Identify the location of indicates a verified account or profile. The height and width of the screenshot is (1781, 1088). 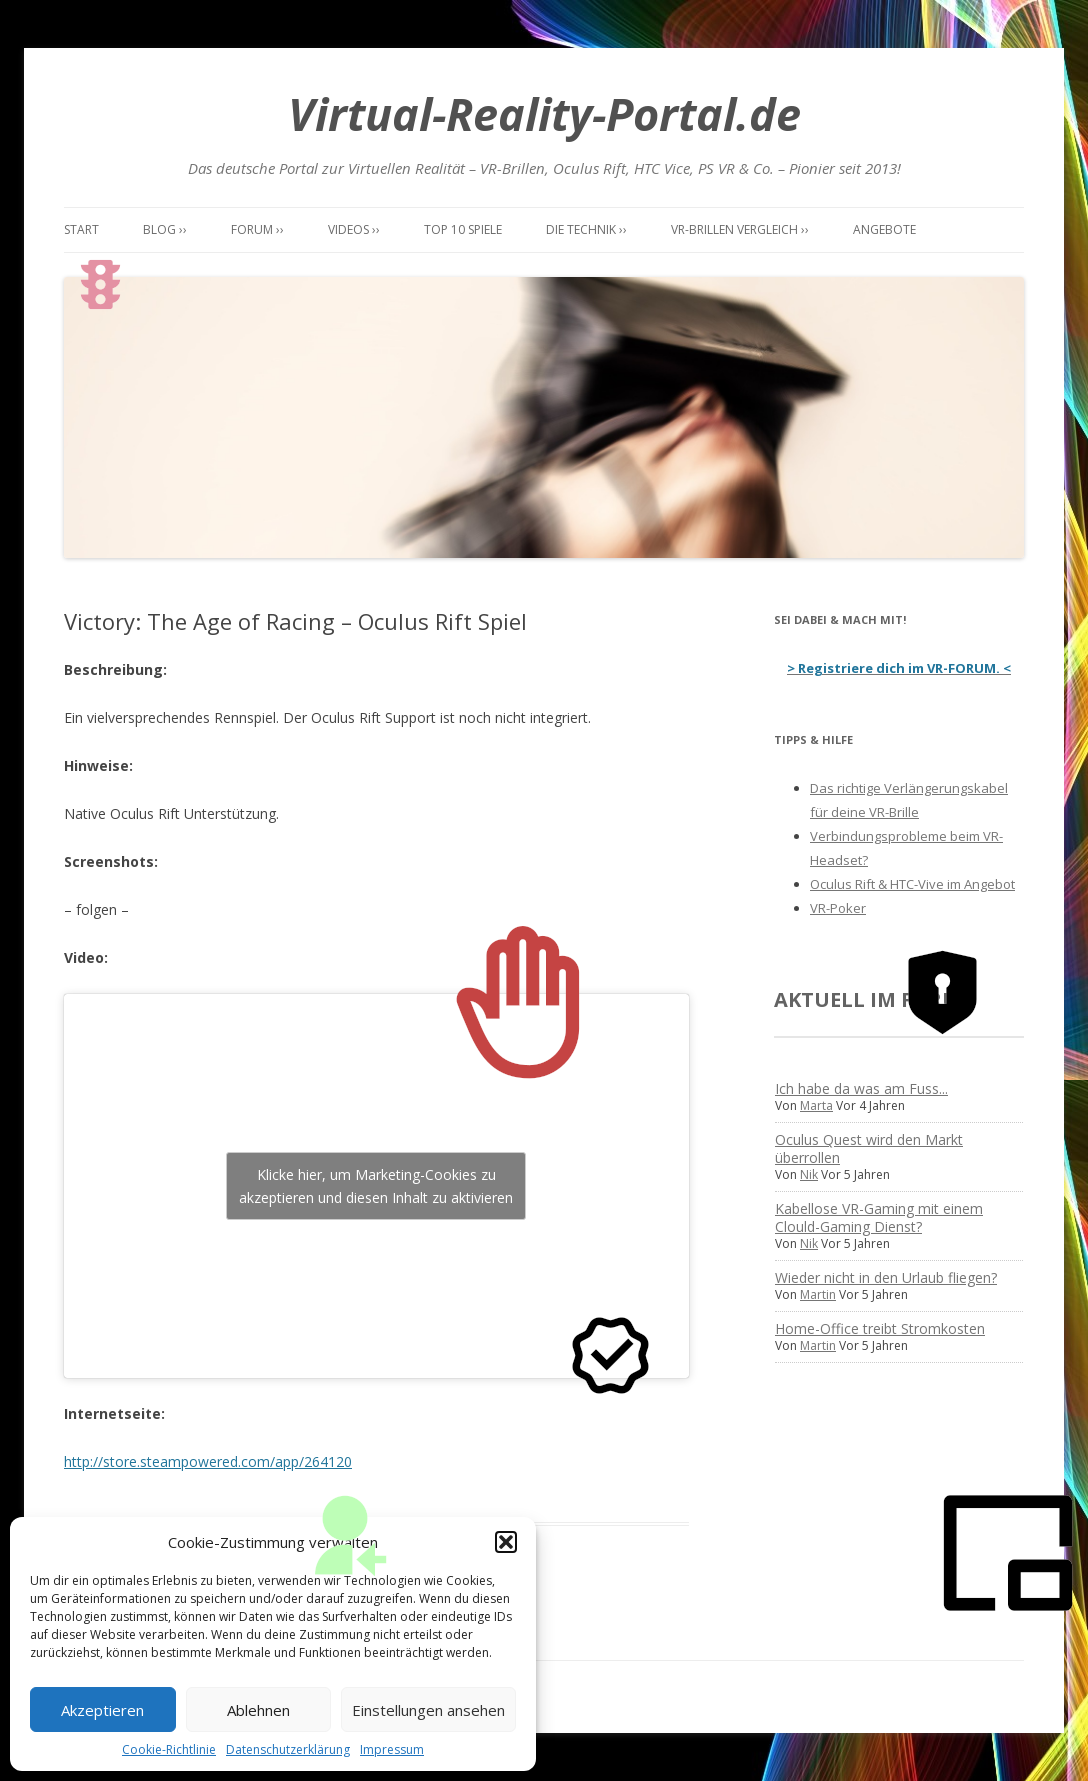
(610, 1355).